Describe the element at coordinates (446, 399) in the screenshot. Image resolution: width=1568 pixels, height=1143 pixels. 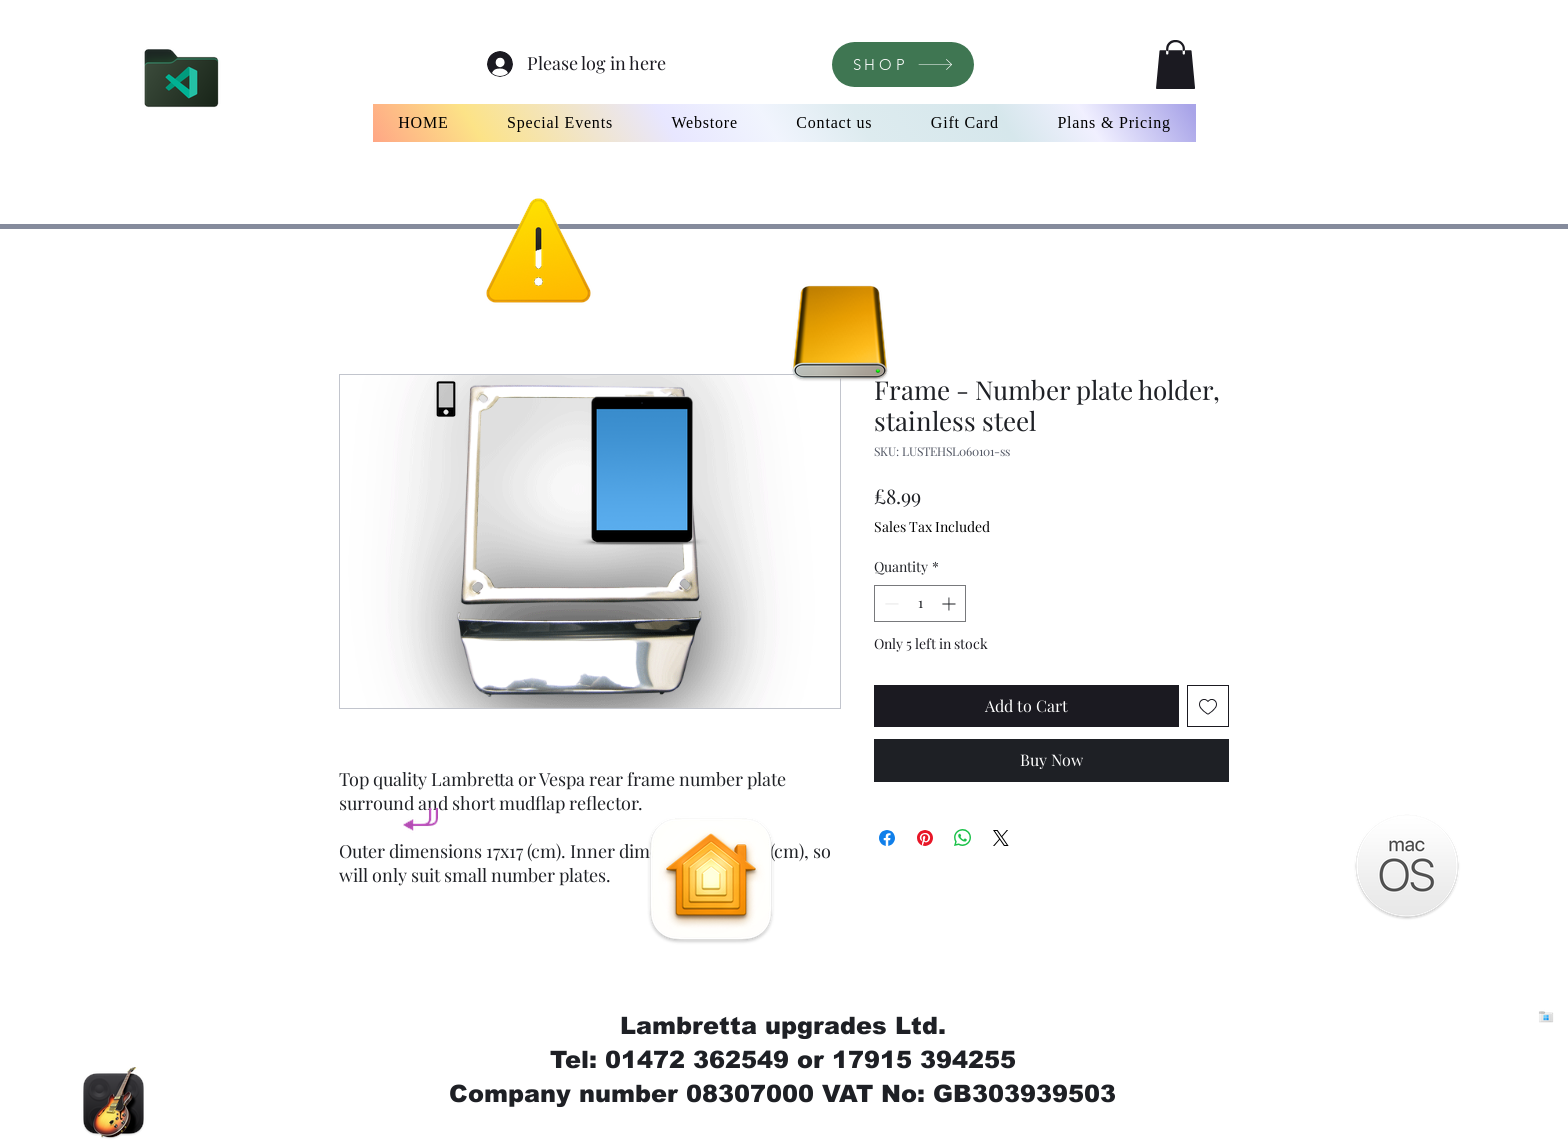
I see `iPod Nano device connected to your Mac` at that location.